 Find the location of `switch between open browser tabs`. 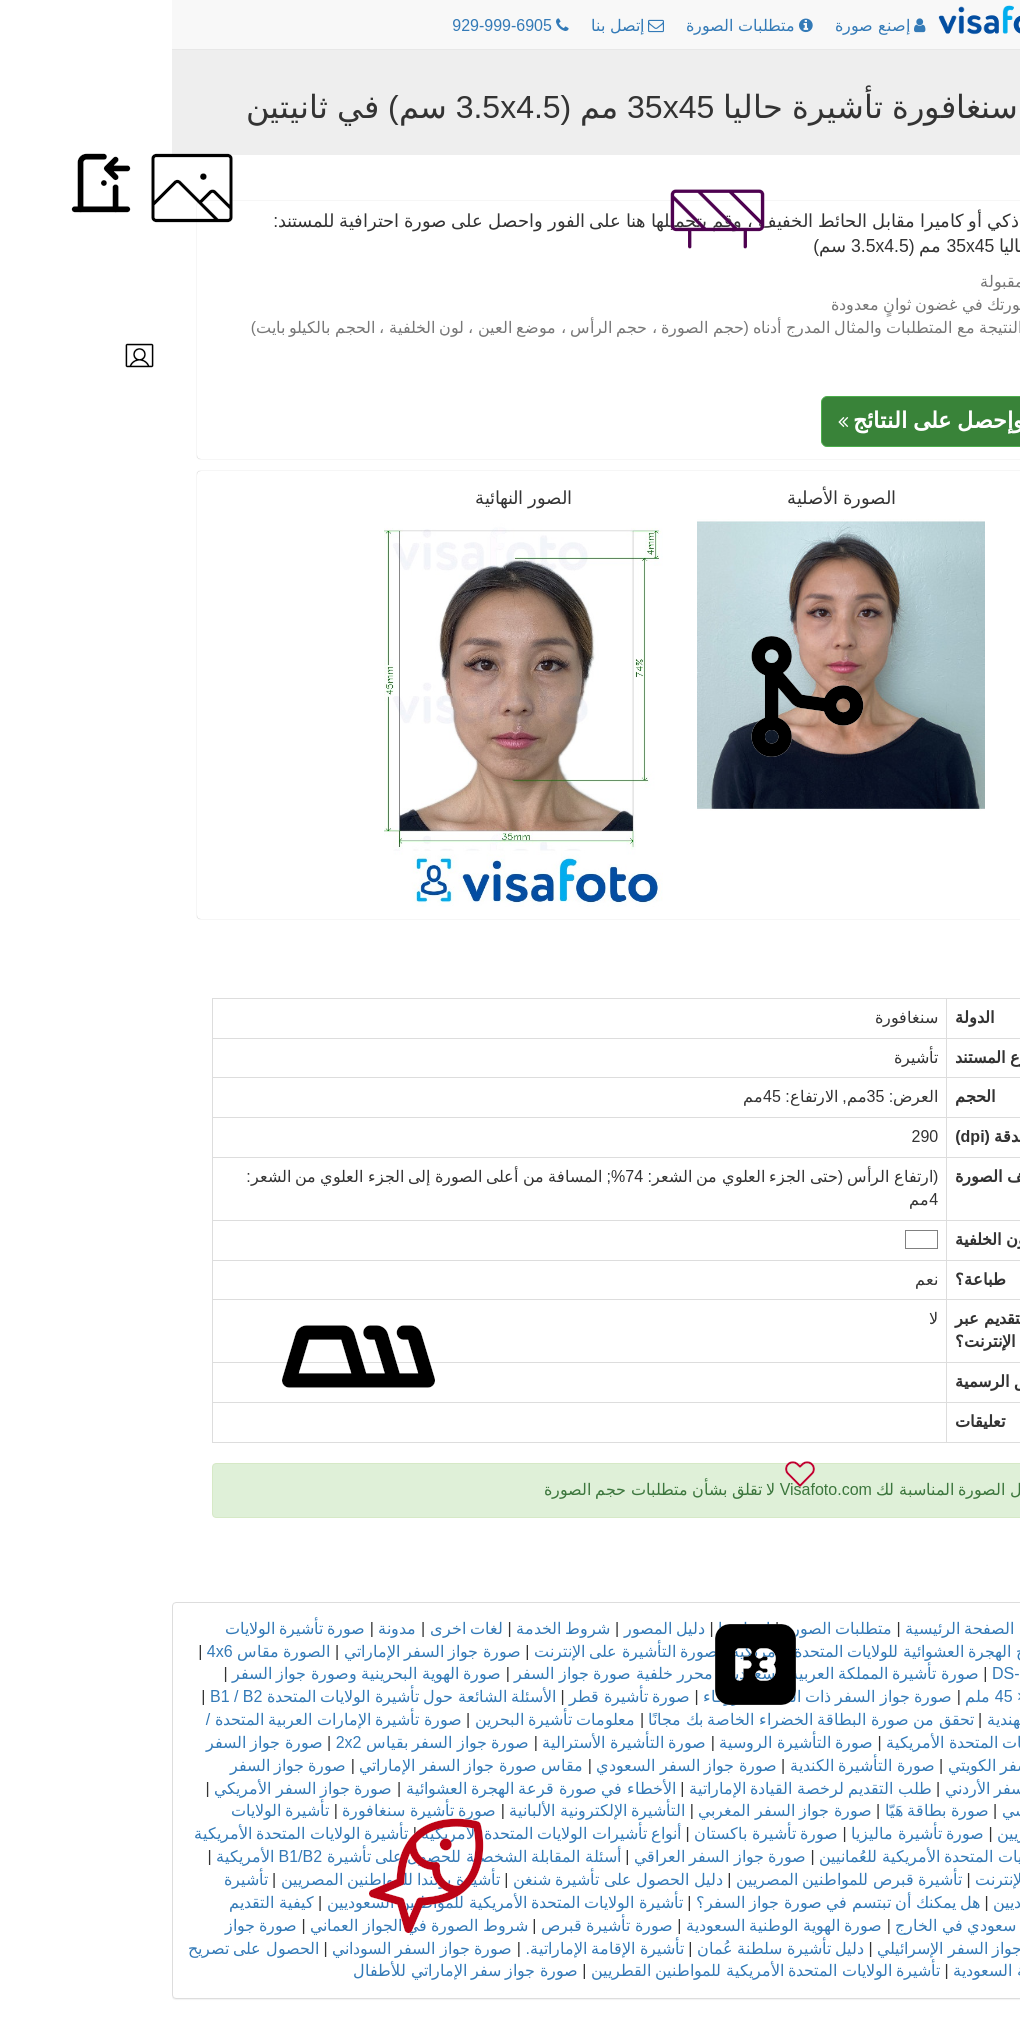

switch between open browser tabs is located at coordinates (358, 1356).